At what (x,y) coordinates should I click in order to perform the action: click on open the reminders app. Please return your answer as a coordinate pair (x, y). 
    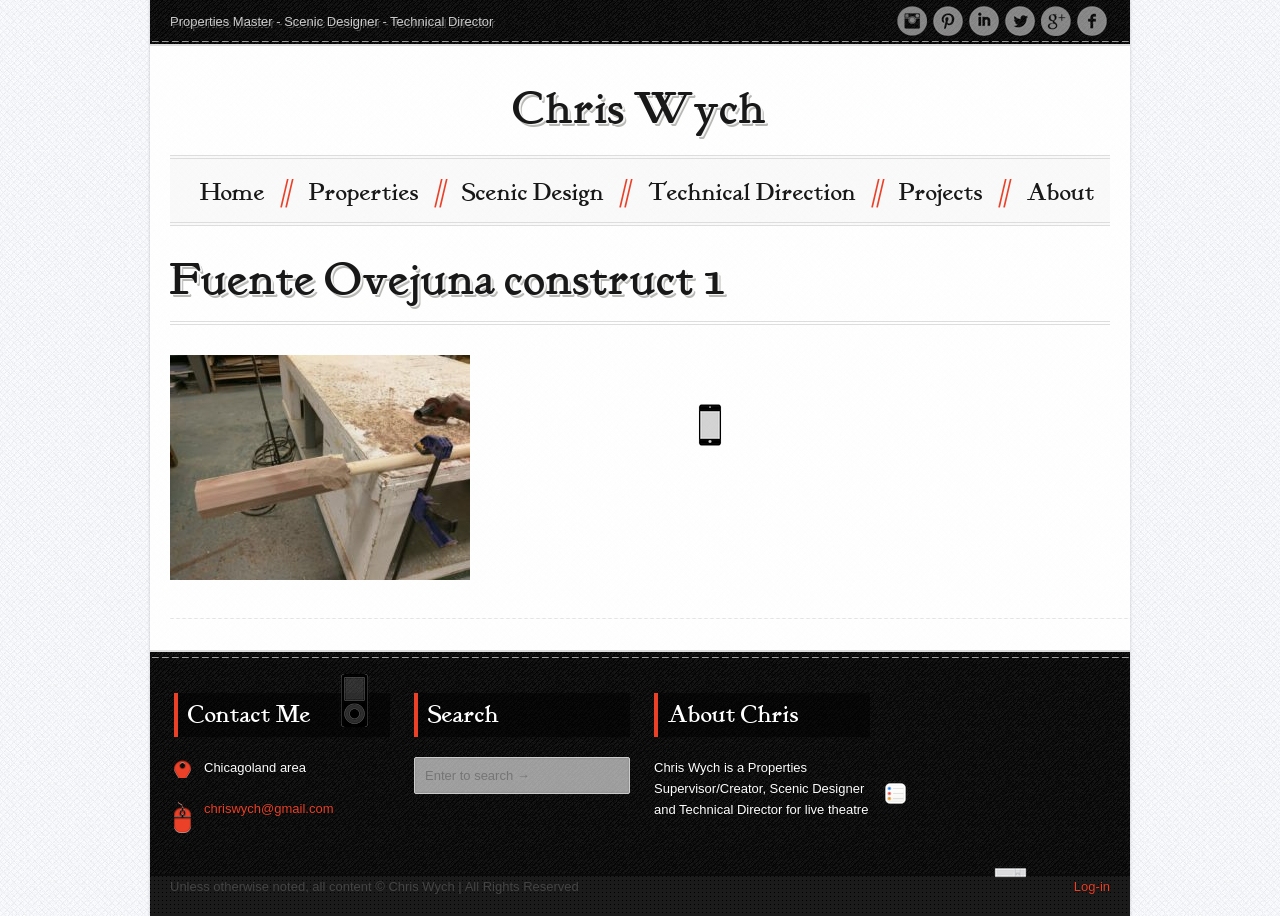
    Looking at the image, I should click on (895, 793).